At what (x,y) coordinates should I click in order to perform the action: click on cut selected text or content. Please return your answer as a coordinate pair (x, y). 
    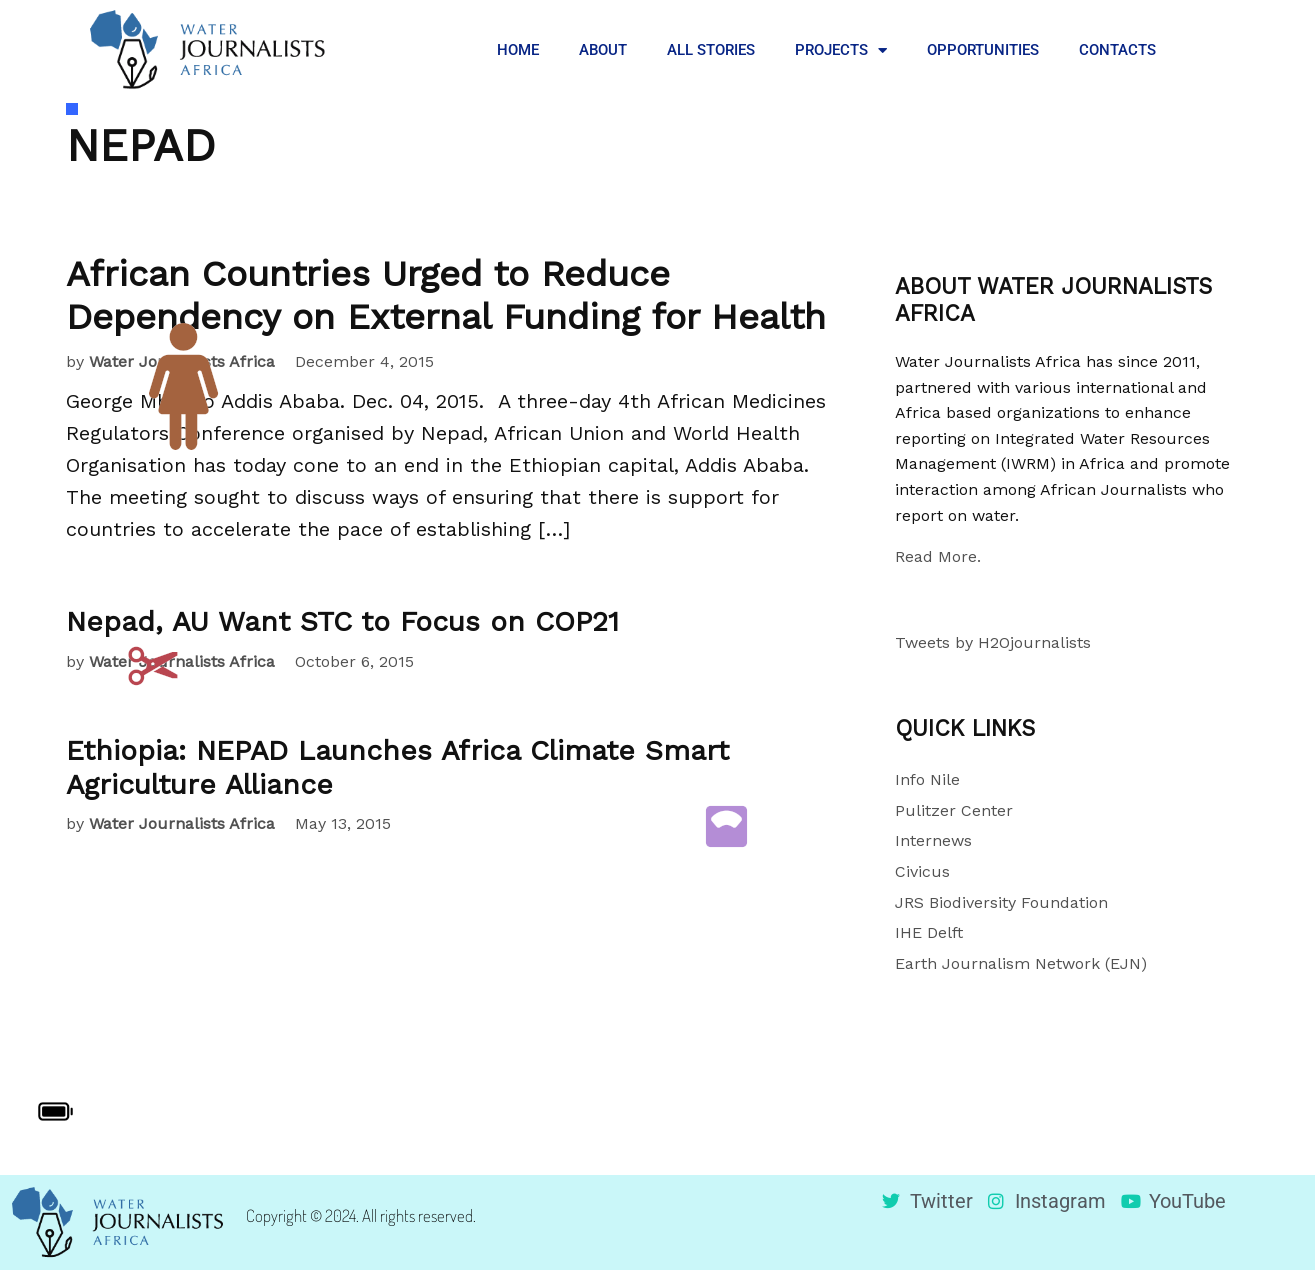
    Looking at the image, I should click on (153, 666).